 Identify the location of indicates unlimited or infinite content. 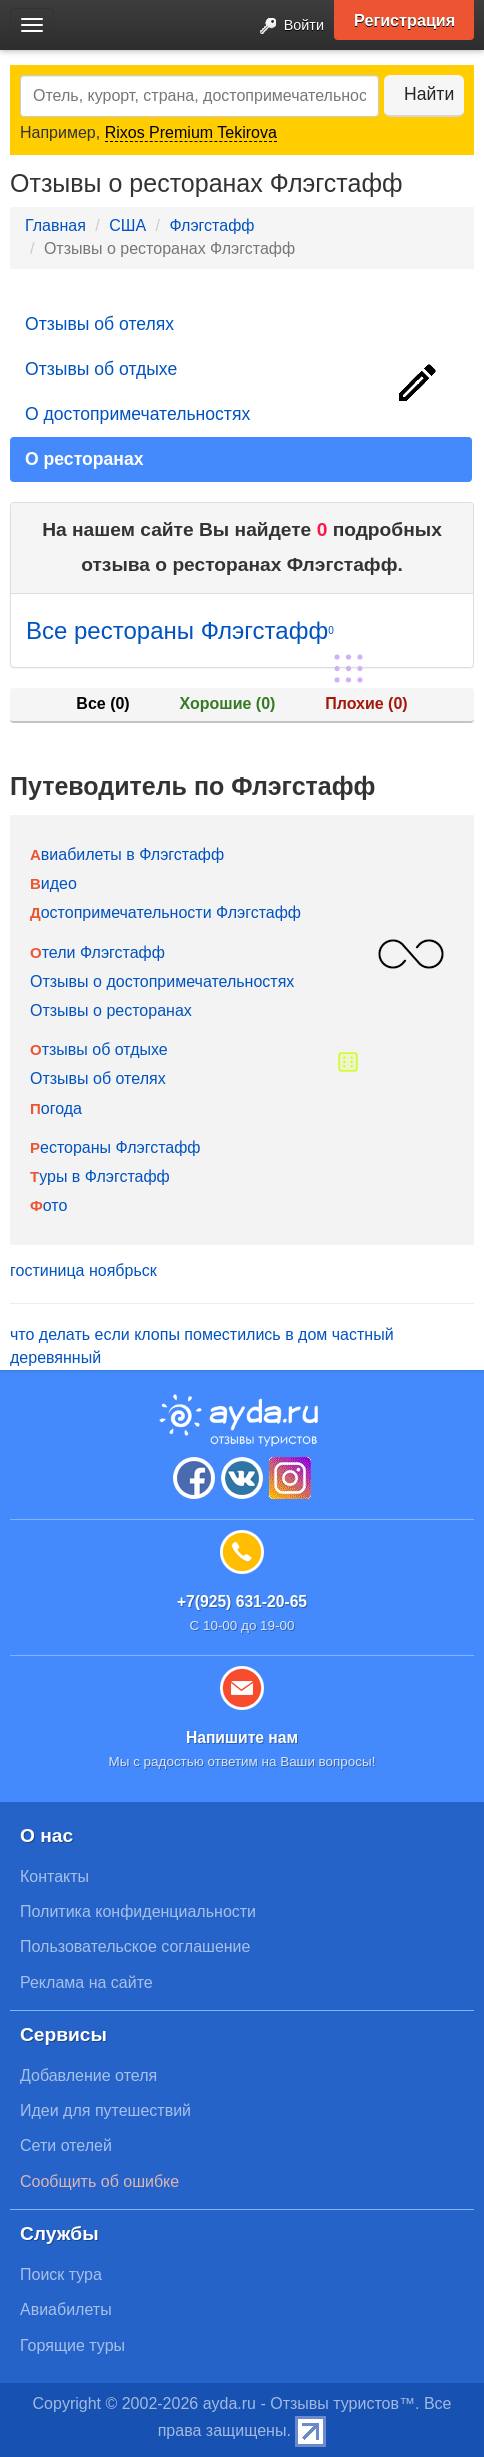
(411, 954).